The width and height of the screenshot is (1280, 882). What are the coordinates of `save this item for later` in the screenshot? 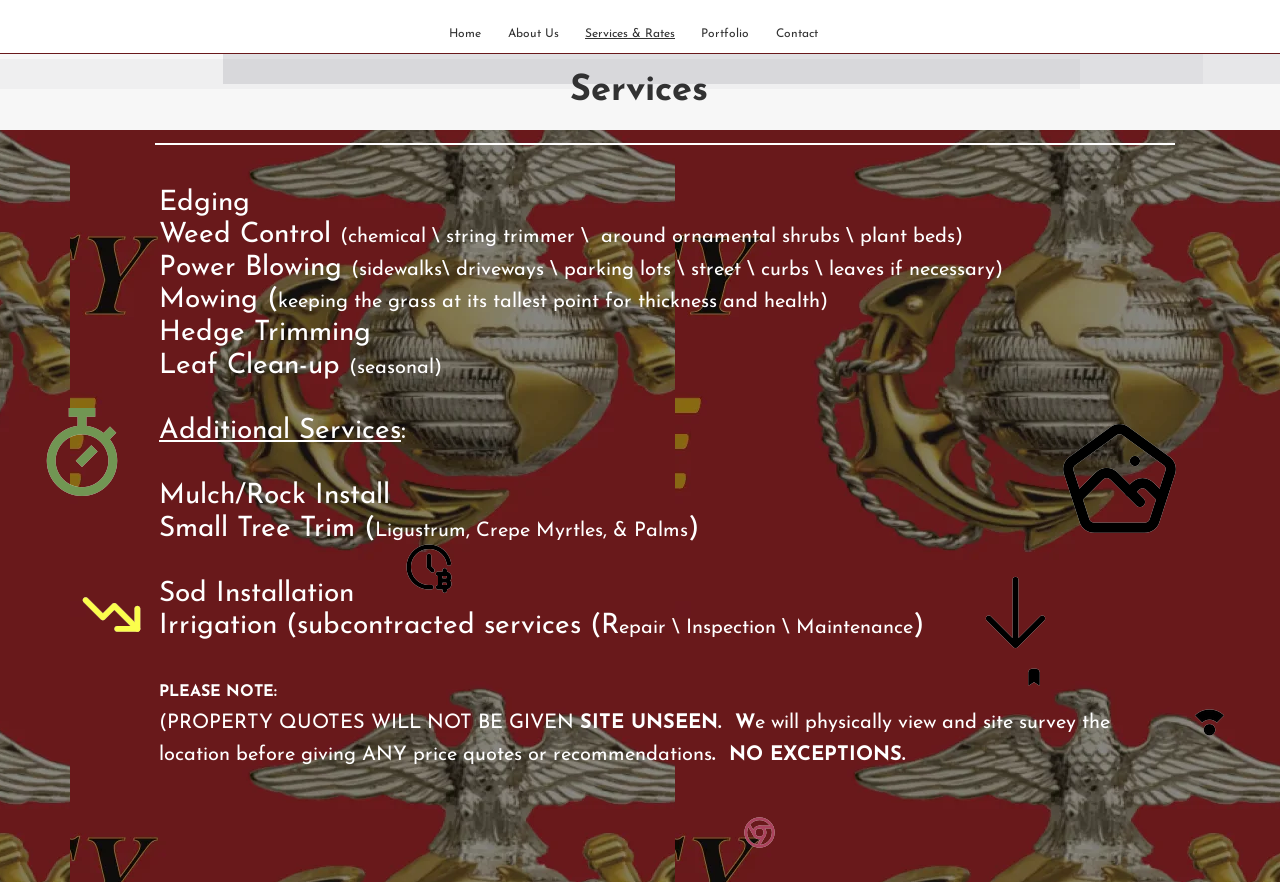 It's located at (1034, 677).